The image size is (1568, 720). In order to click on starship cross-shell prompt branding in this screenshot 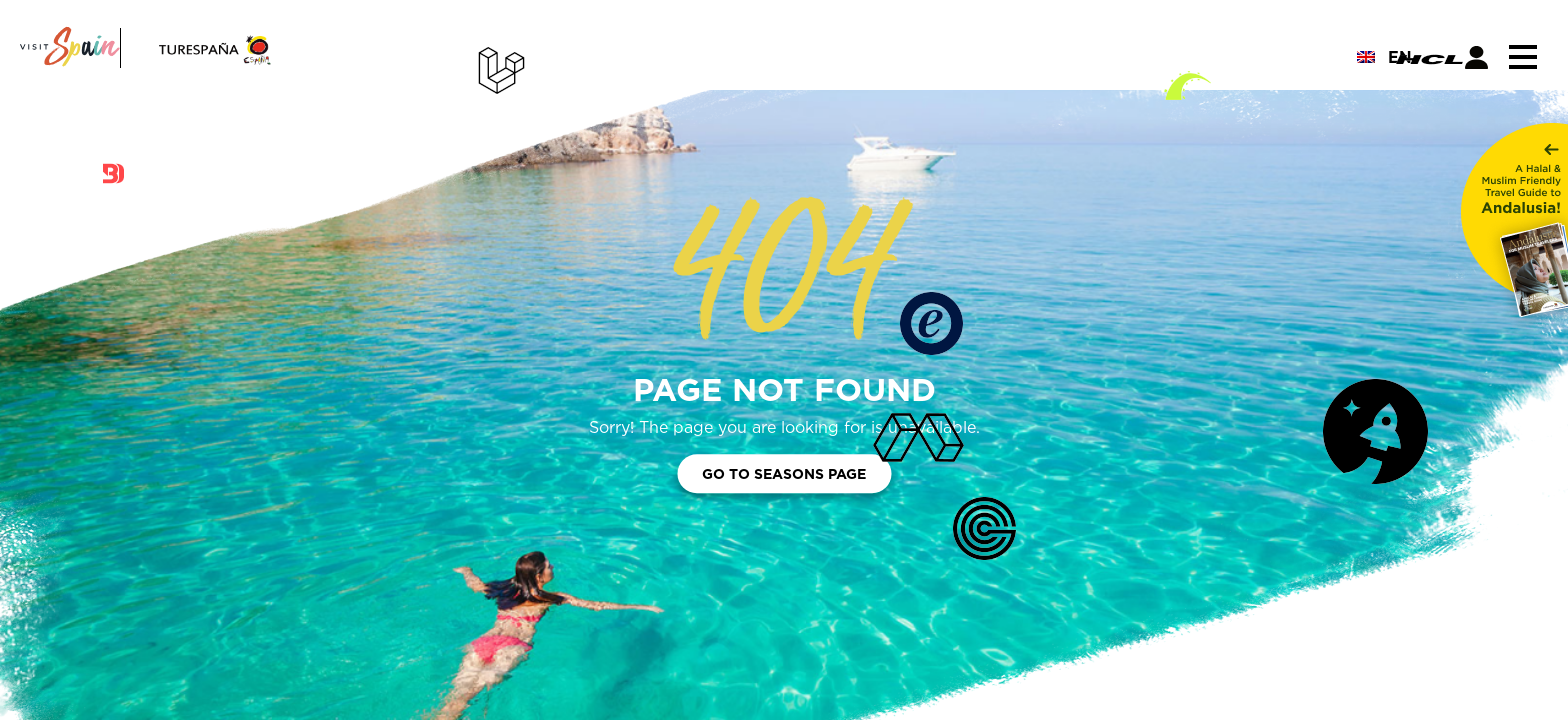, I will do `click(1375, 431)`.